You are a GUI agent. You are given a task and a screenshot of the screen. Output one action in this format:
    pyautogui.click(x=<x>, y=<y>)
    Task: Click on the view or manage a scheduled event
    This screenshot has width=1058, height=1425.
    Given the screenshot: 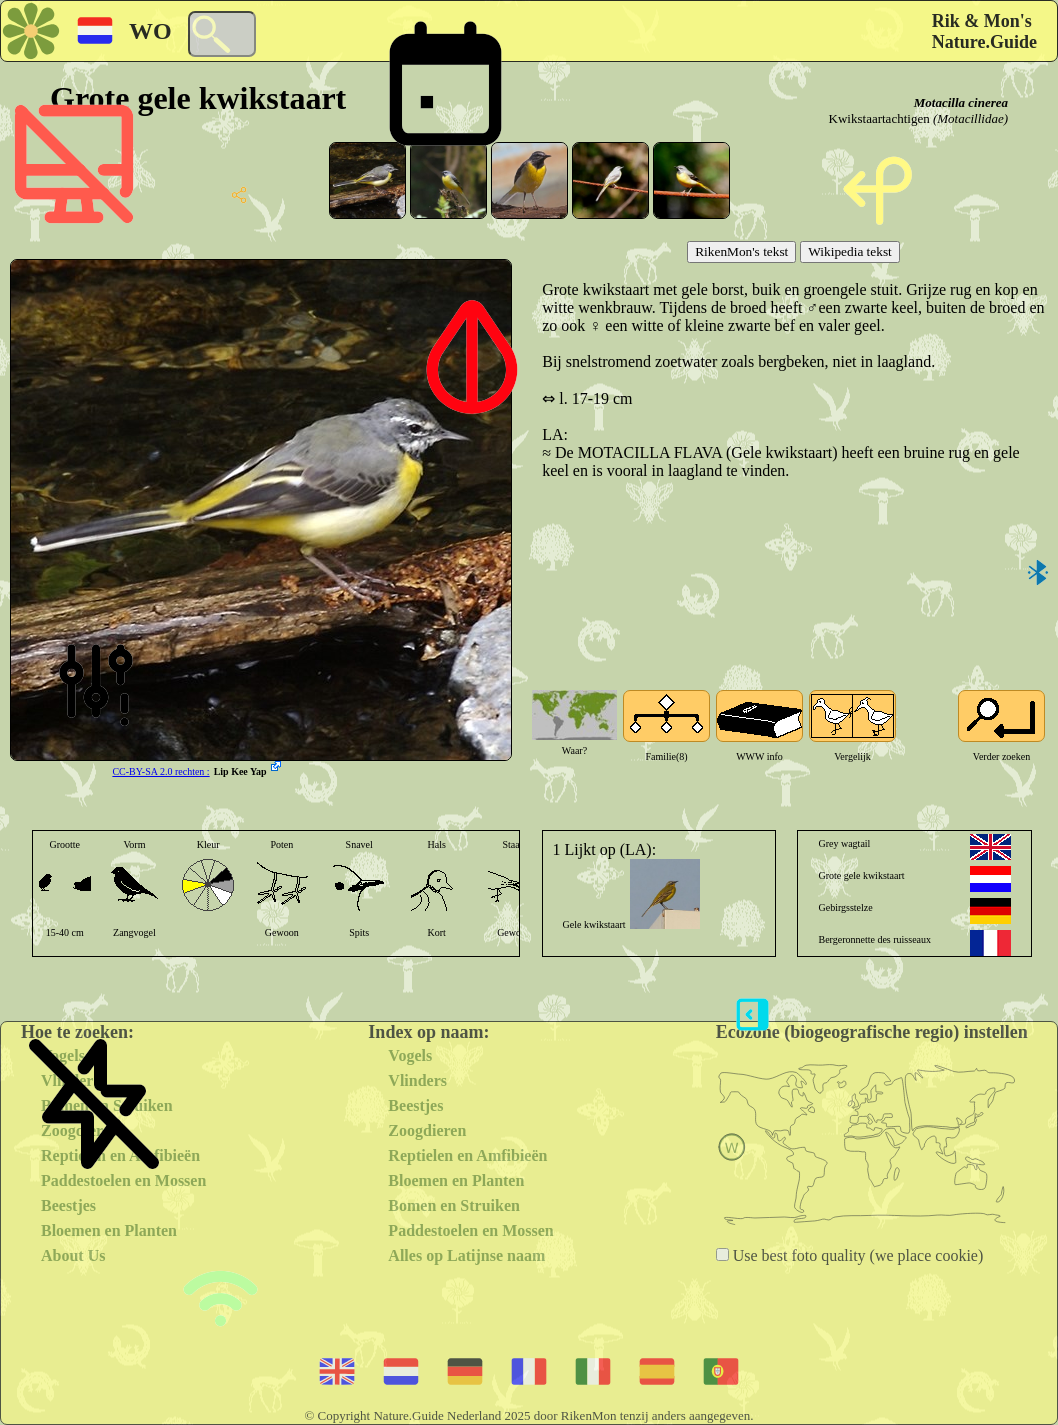 What is the action you would take?
    pyautogui.click(x=445, y=83)
    